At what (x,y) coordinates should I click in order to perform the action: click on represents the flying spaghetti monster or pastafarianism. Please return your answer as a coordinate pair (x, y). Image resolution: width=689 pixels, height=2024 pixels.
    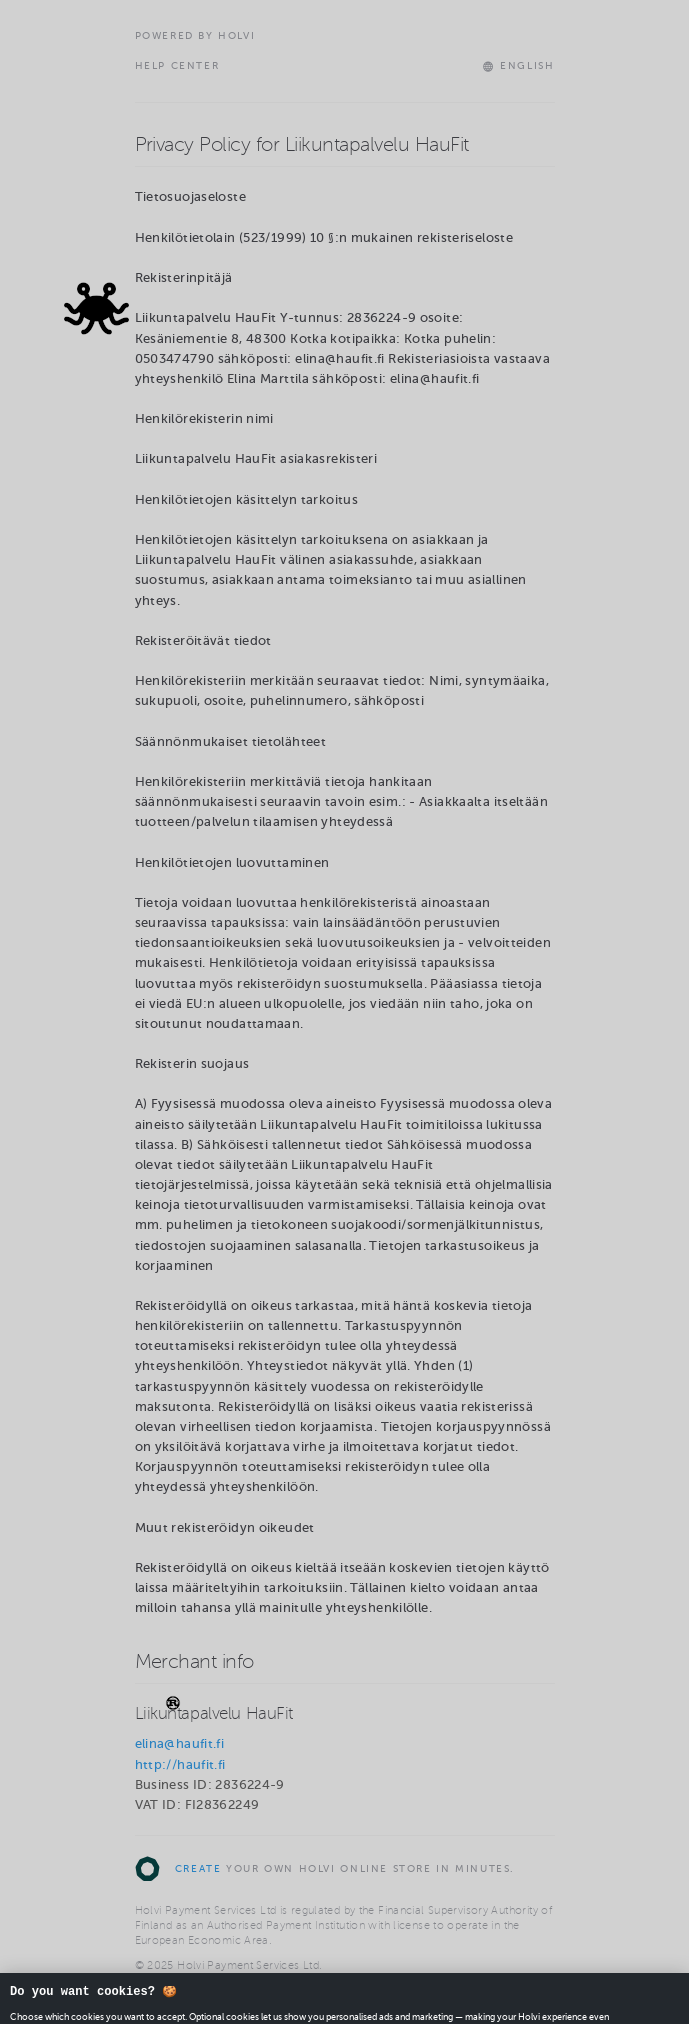
    Looking at the image, I should click on (96, 308).